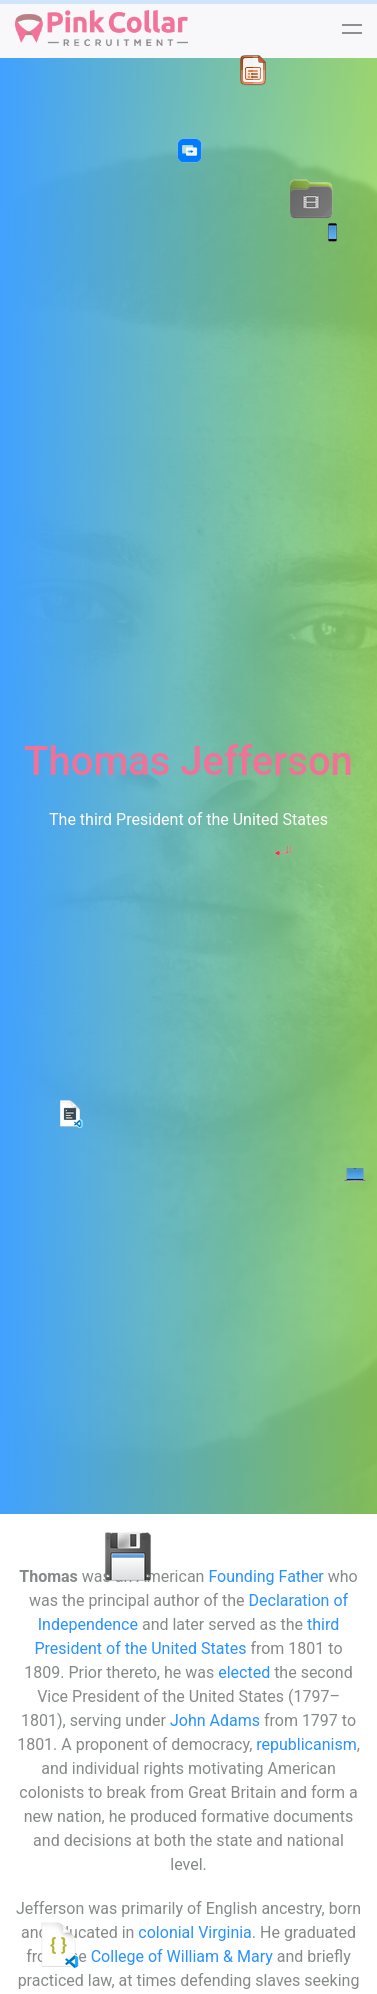  I want to click on represents this macbook pro device in system settings, so click(355, 1173).